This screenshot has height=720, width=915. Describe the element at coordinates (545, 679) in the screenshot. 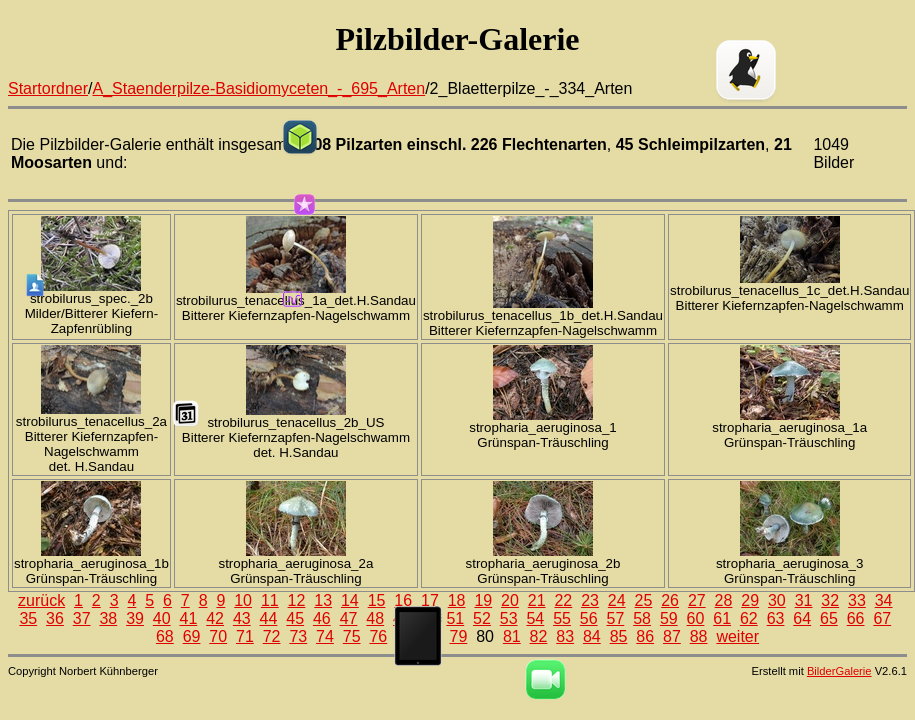

I see `open FaceTime to start a video call` at that location.